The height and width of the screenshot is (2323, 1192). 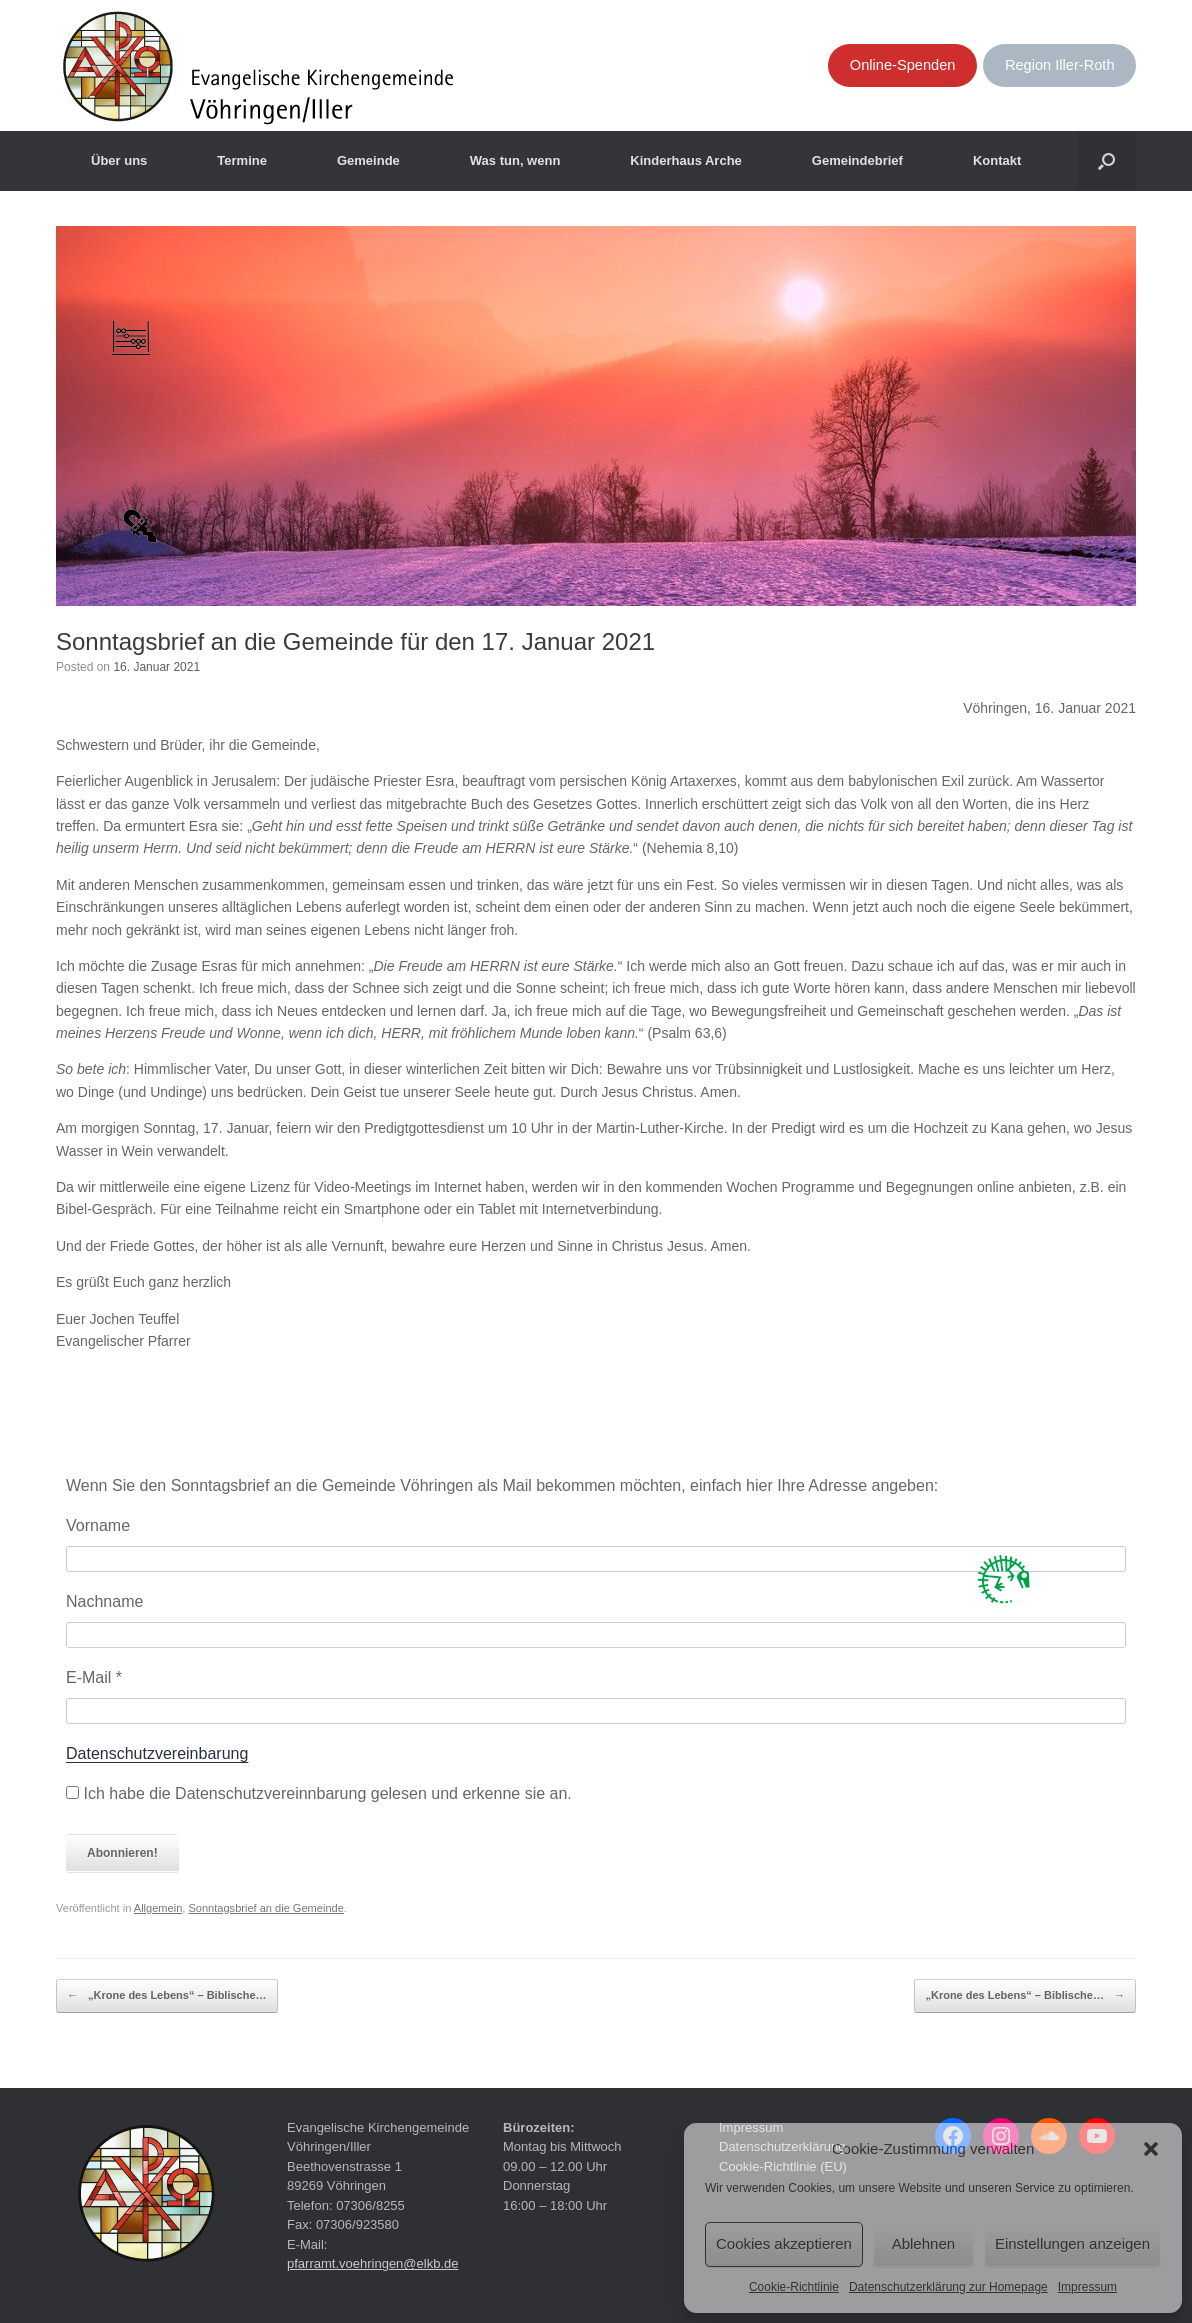 I want to click on open calculator or counting tool, so click(x=131, y=336).